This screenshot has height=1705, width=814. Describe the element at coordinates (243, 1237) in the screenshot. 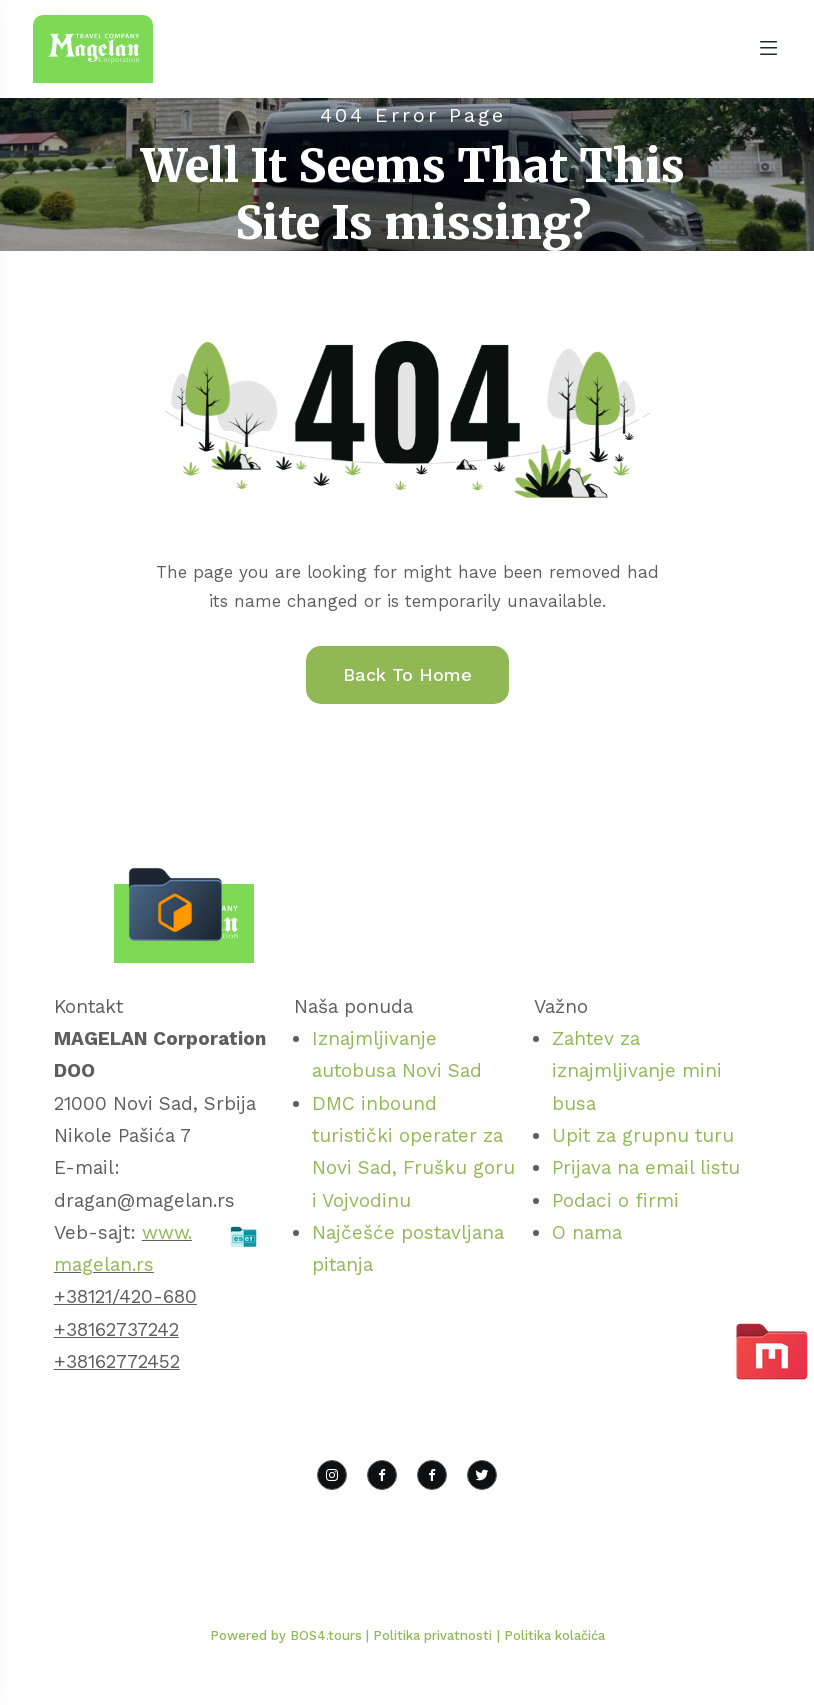

I see `open eset antivirus files folder` at that location.